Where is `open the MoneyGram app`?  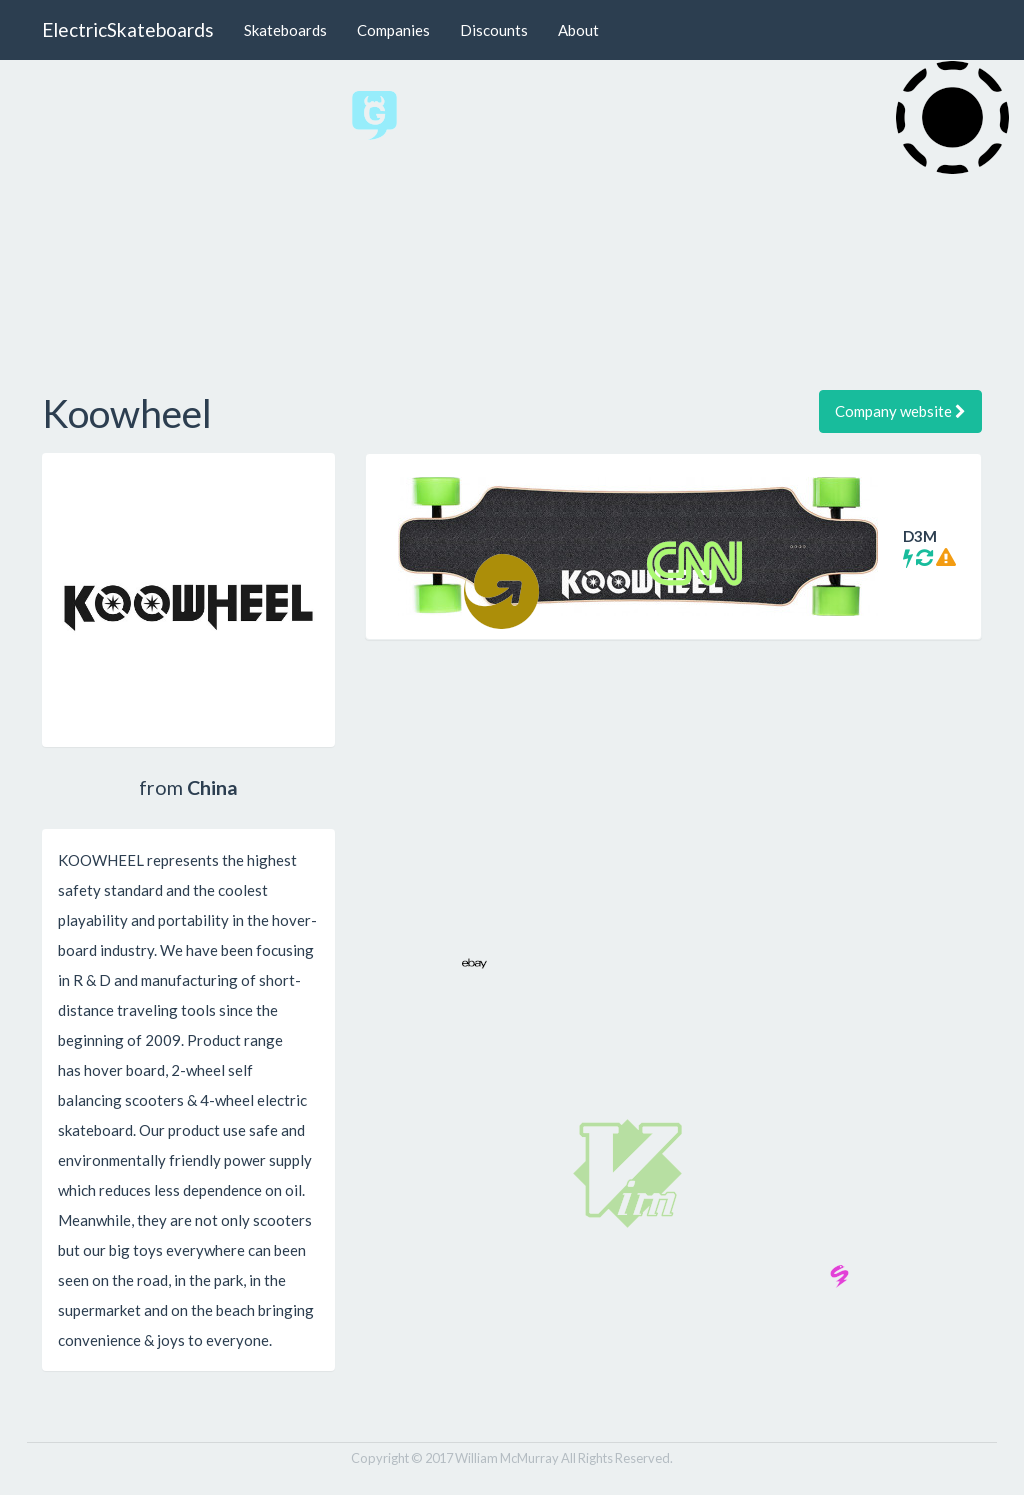 open the MoneyGram app is located at coordinates (501, 591).